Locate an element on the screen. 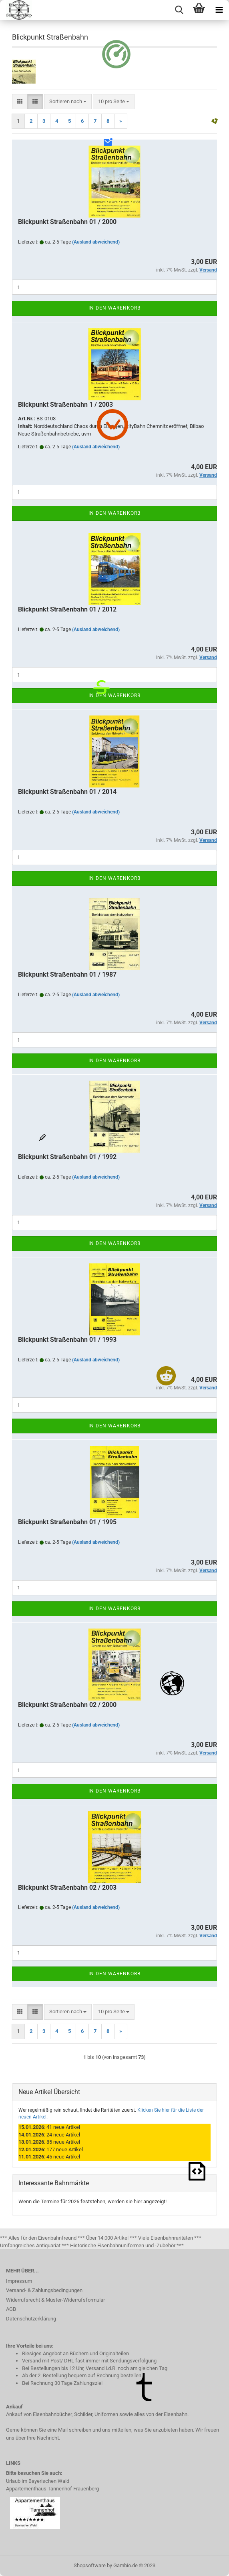  open obtainium app is located at coordinates (215, 121).